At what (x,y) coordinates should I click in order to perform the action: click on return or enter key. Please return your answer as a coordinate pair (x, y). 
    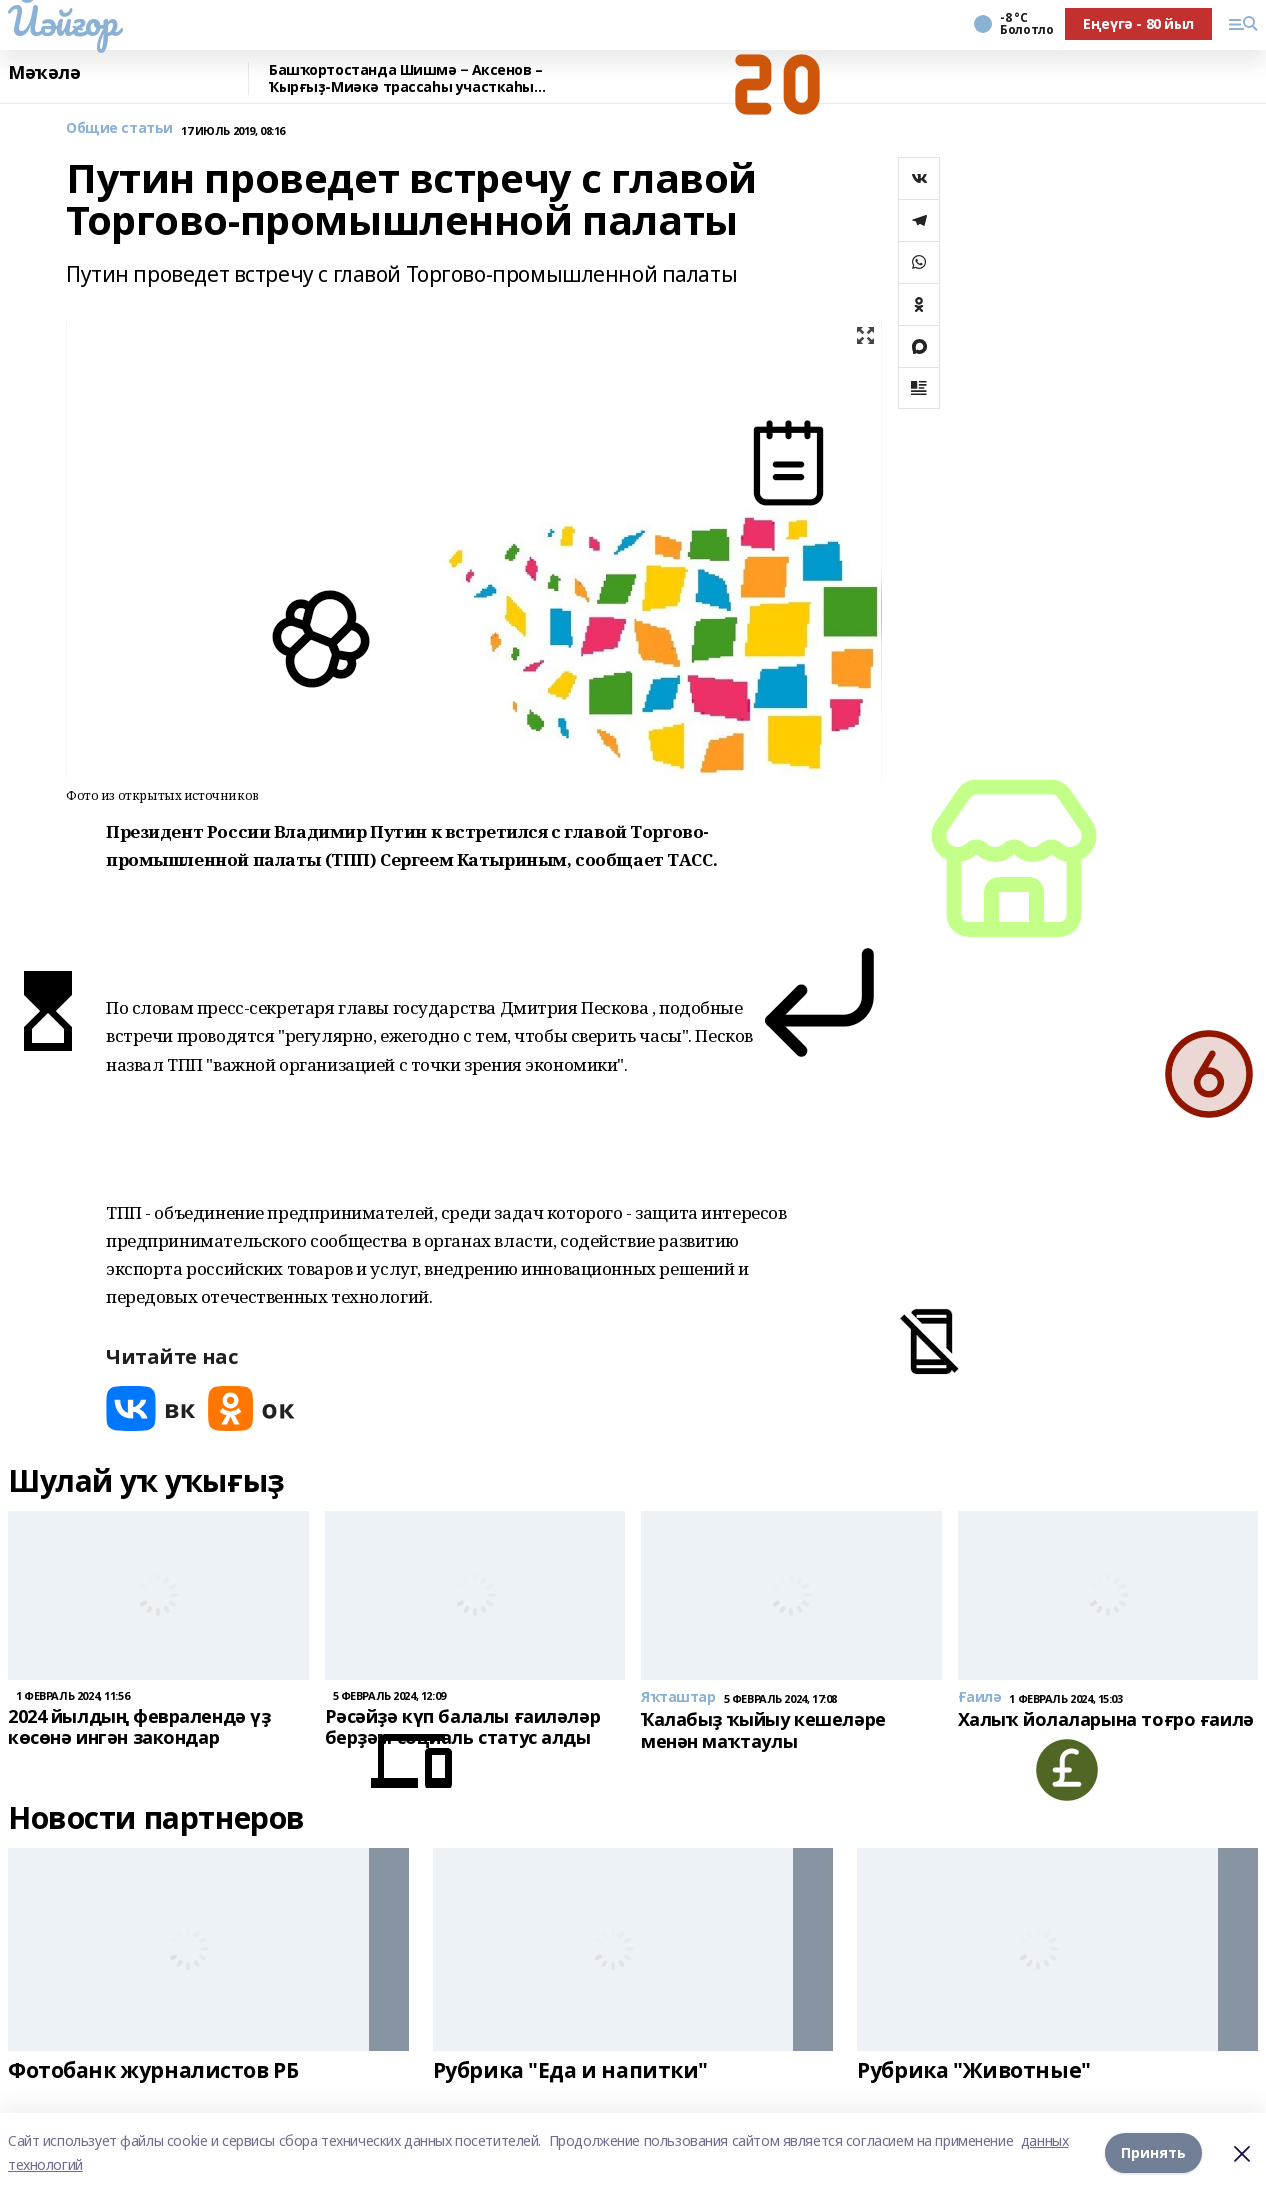
    Looking at the image, I should click on (819, 1002).